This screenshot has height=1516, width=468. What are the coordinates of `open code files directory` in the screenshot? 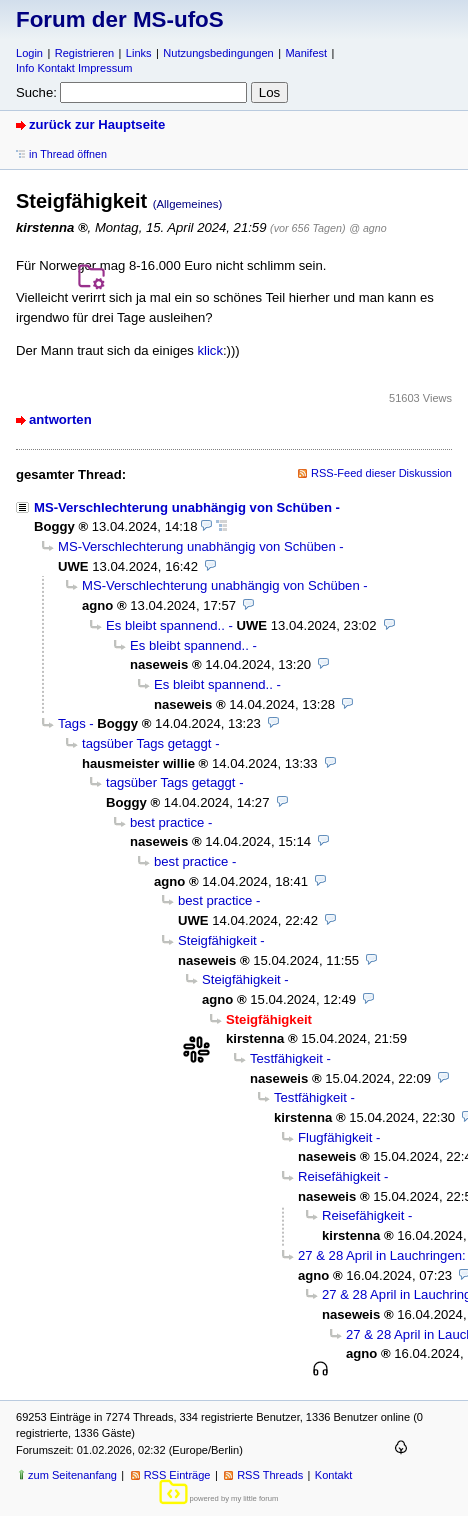 It's located at (173, 1492).